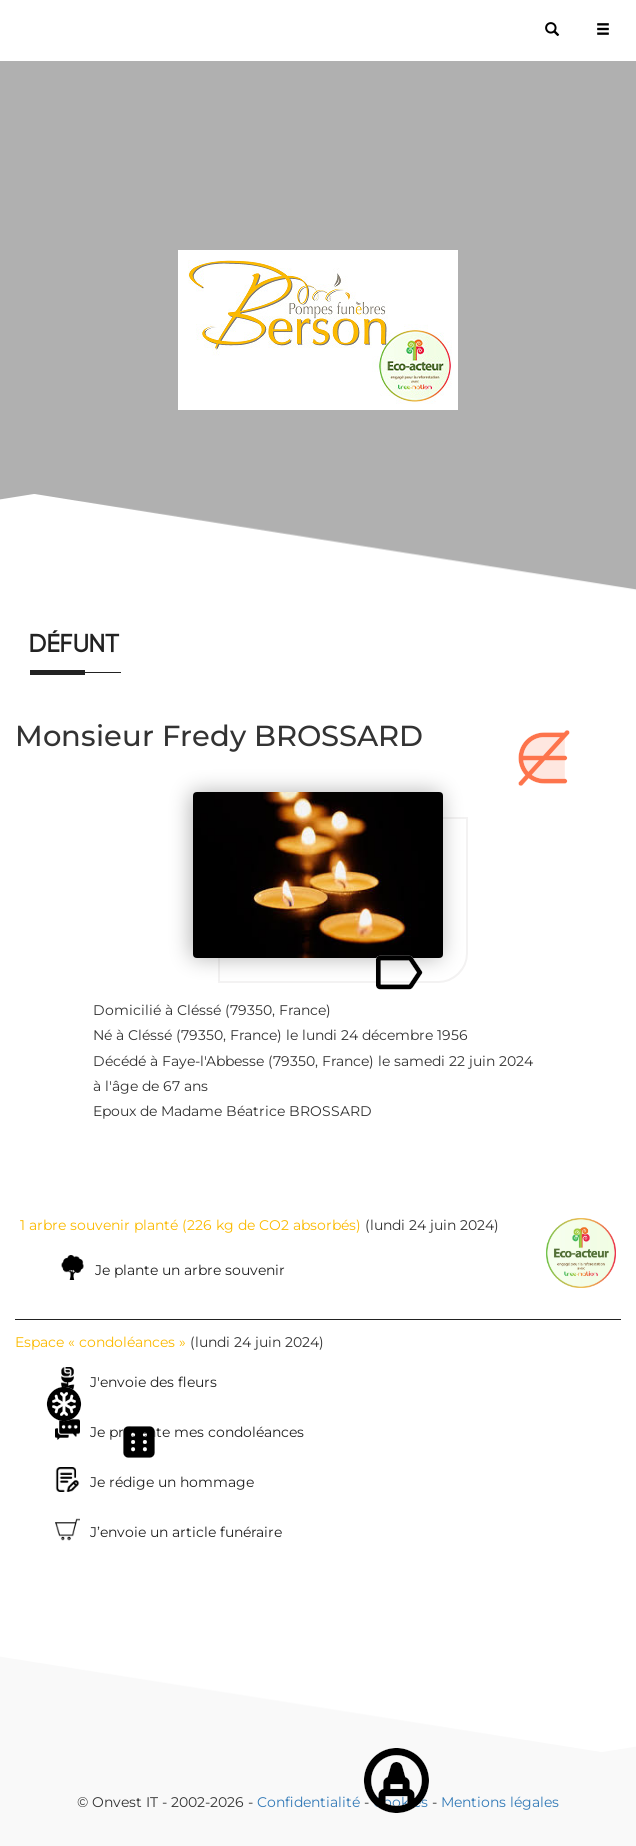  Describe the element at coordinates (64, 1404) in the screenshot. I see `toggle cooling or air conditioning mode` at that location.